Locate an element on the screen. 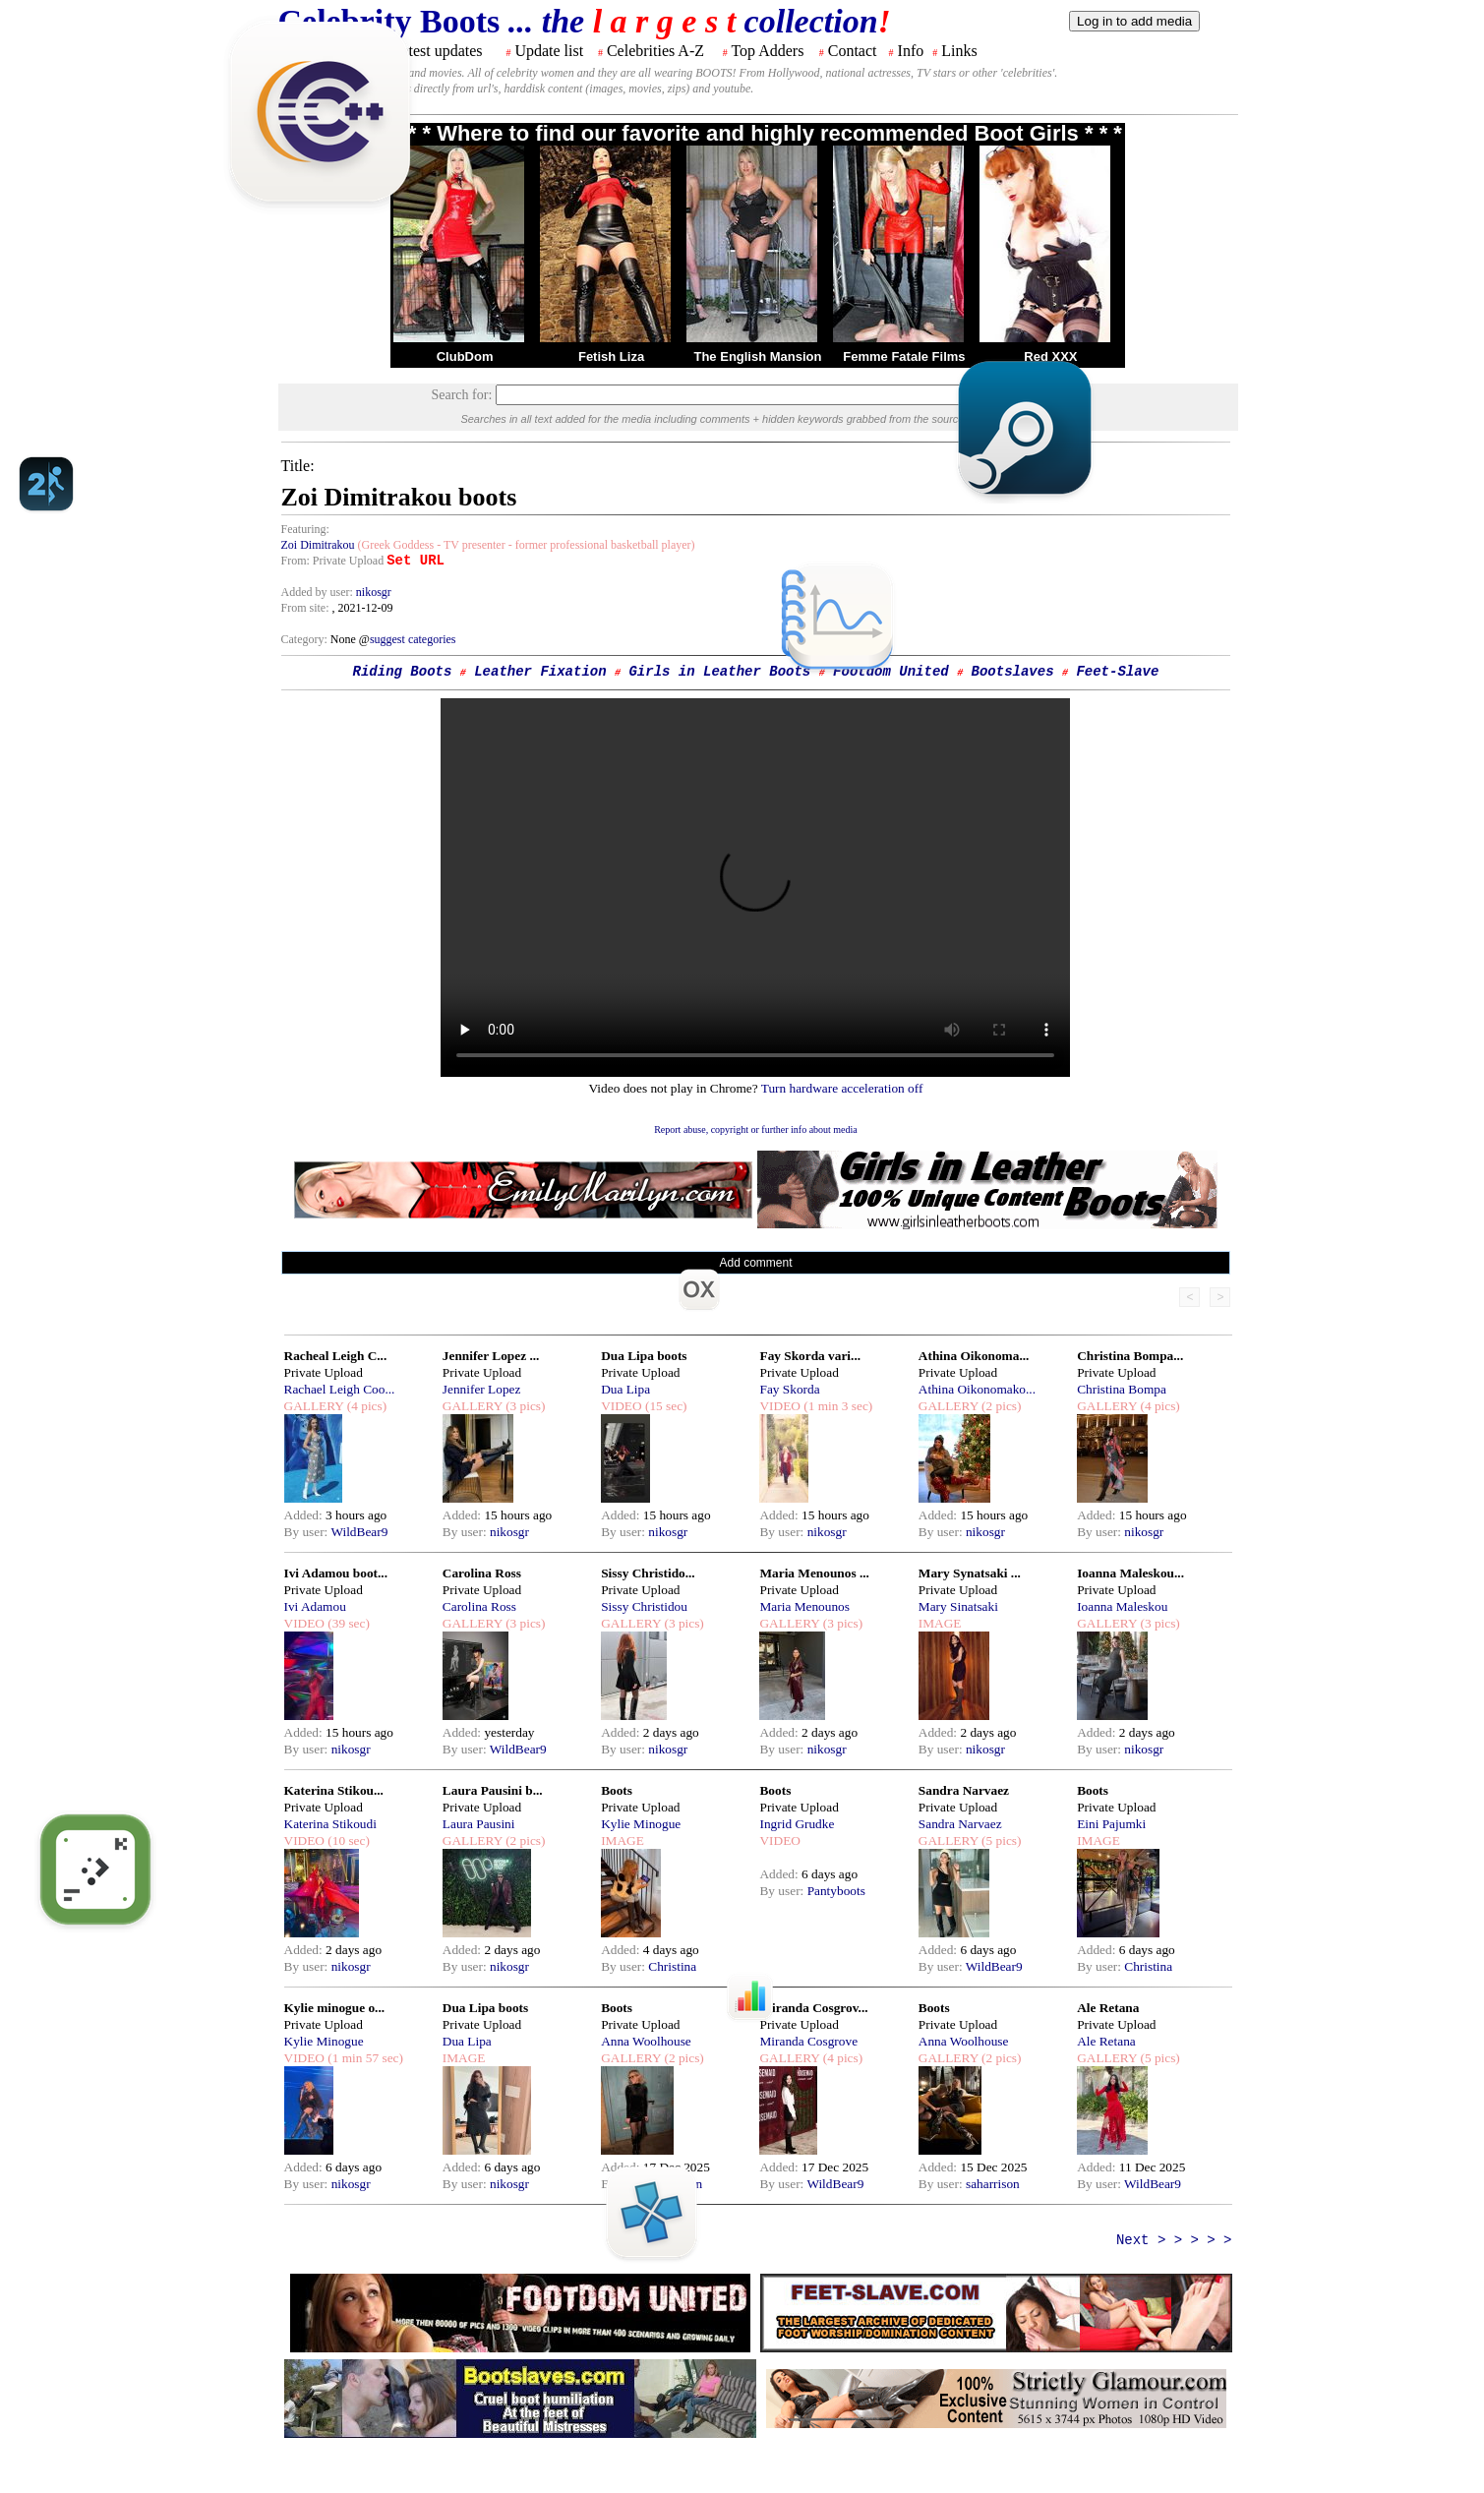 The image size is (1484, 2493). launch eclipse cdt development environment is located at coordinates (320, 111).